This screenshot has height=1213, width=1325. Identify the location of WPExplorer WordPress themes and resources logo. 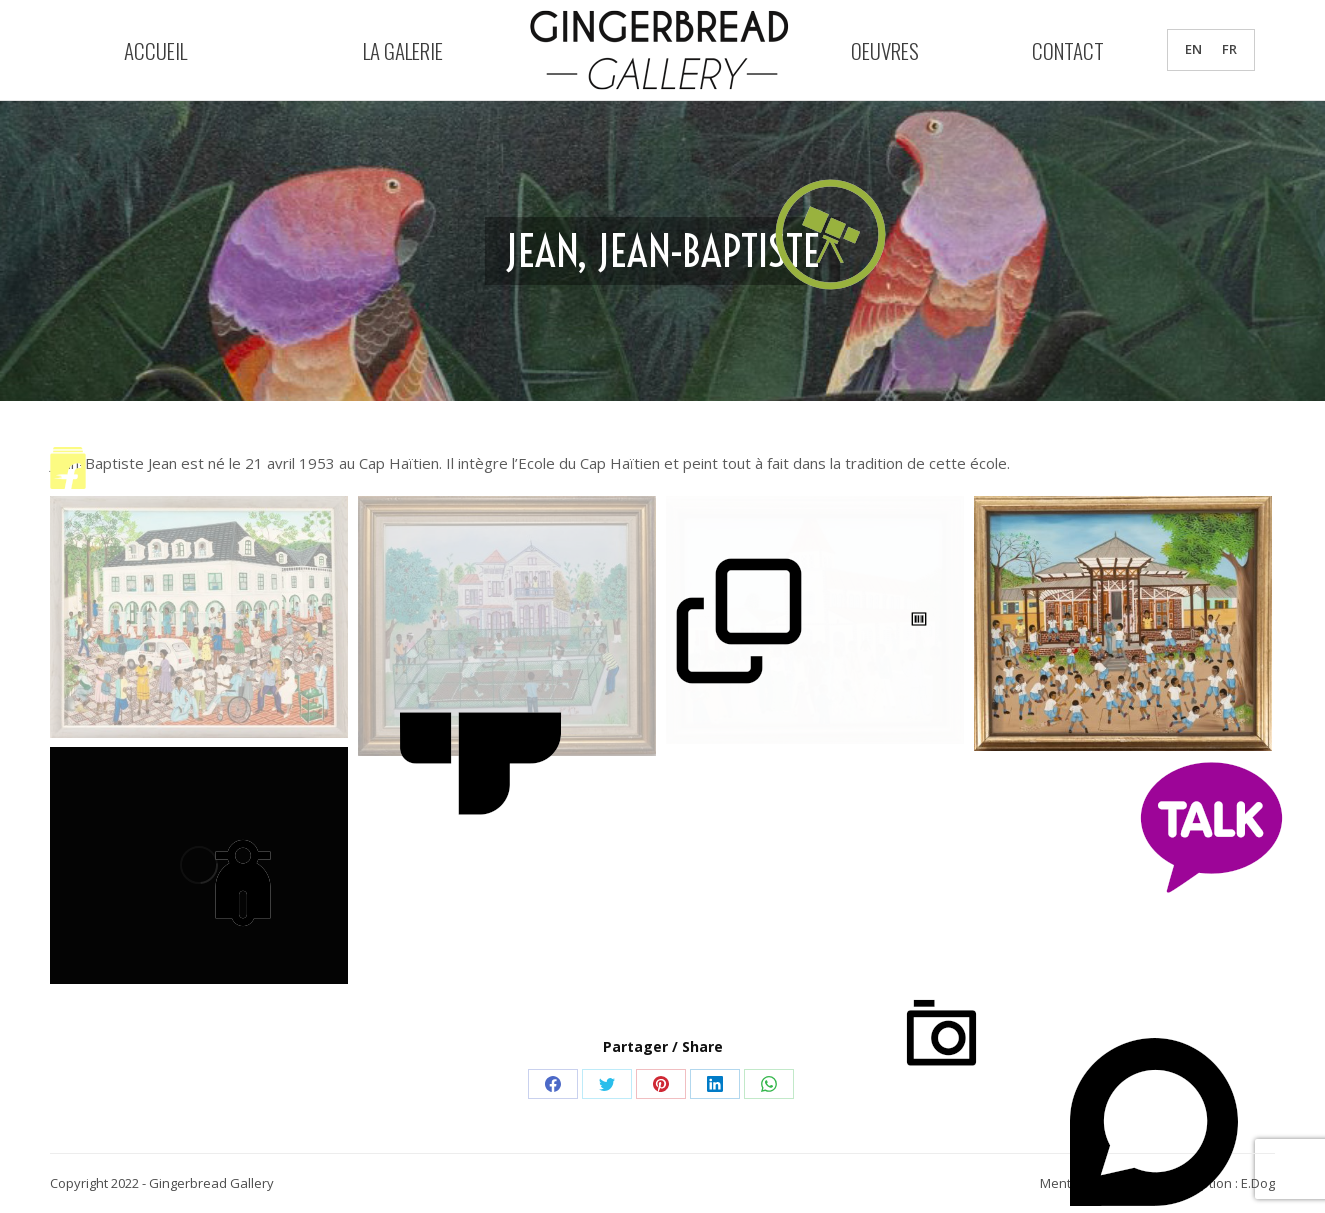
(830, 234).